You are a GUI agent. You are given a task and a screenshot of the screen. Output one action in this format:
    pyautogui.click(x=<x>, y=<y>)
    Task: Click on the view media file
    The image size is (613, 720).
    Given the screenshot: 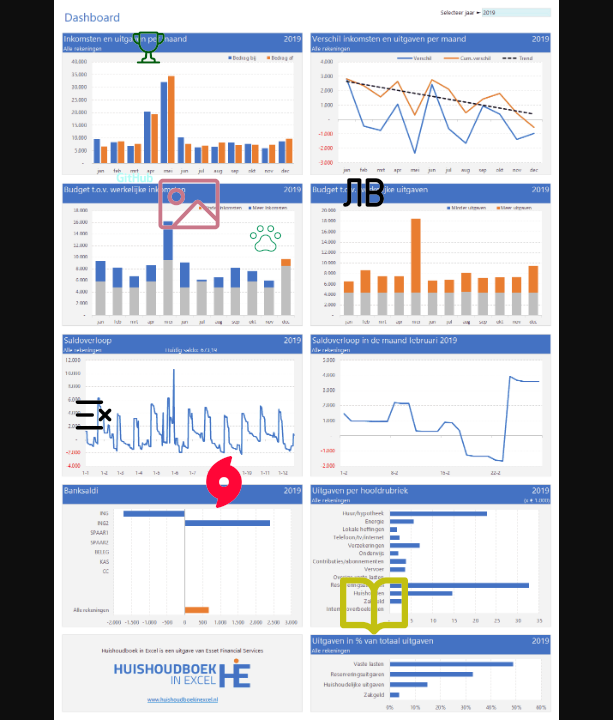 What is the action you would take?
    pyautogui.click(x=189, y=204)
    